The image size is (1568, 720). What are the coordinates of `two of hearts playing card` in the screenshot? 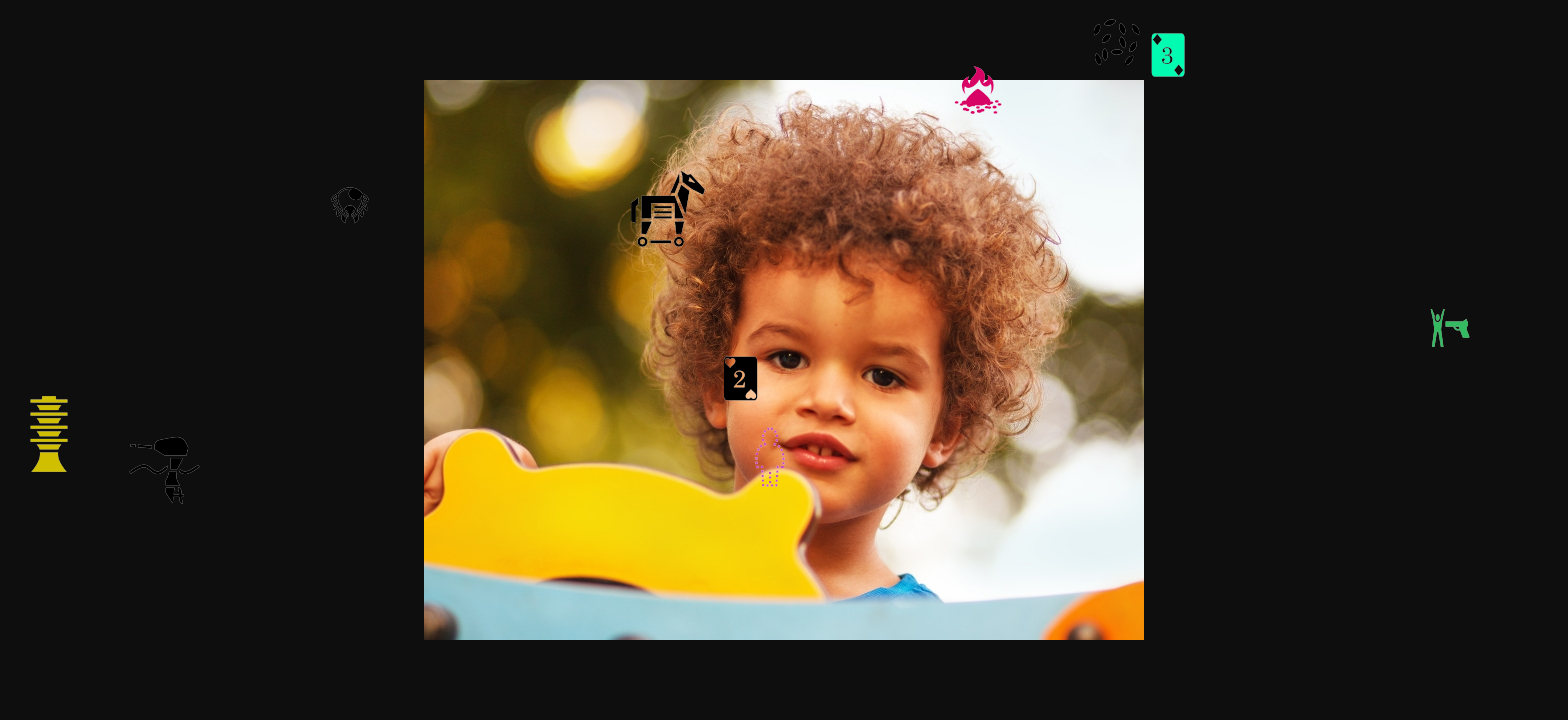 It's located at (740, 378).